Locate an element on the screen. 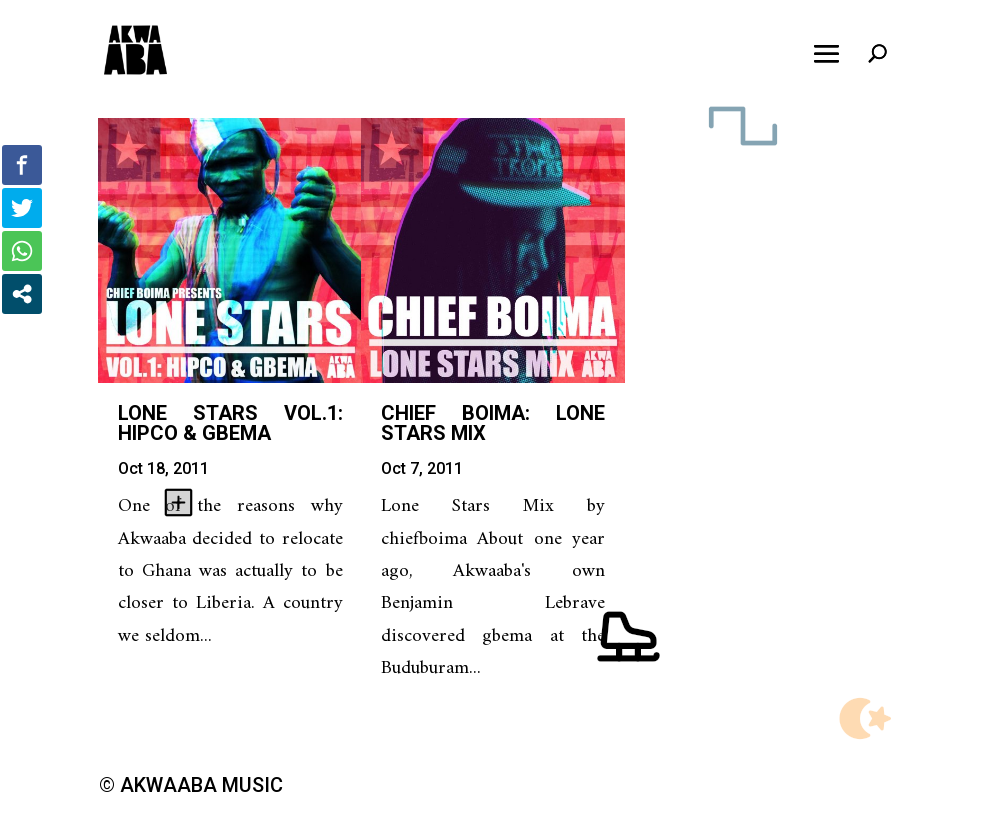 The height and width of the screenshot is (816, 986). toggle square wave audio signal is located at coordinates (743, 126).